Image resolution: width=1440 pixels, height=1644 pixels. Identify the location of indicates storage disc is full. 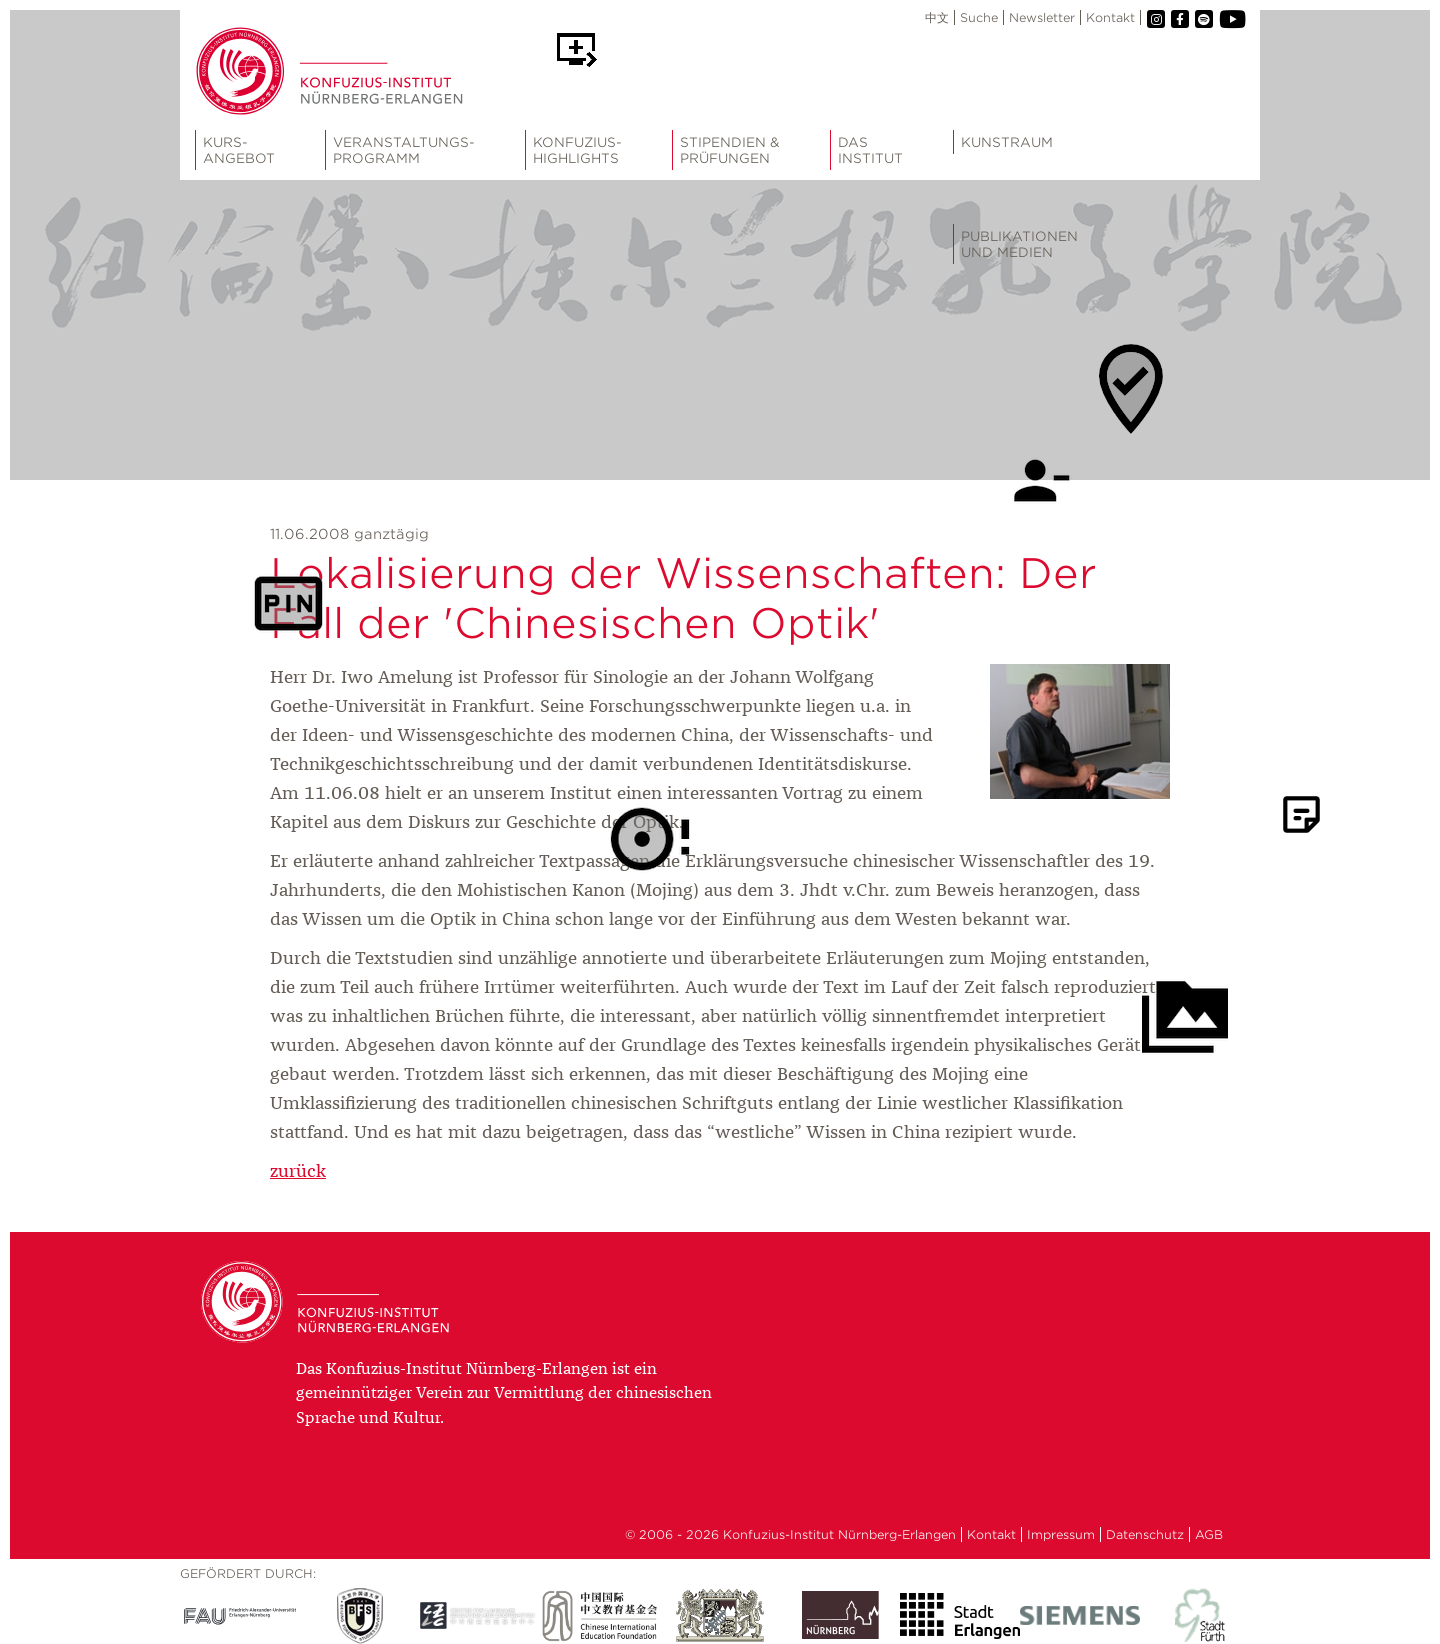
(650, 839).